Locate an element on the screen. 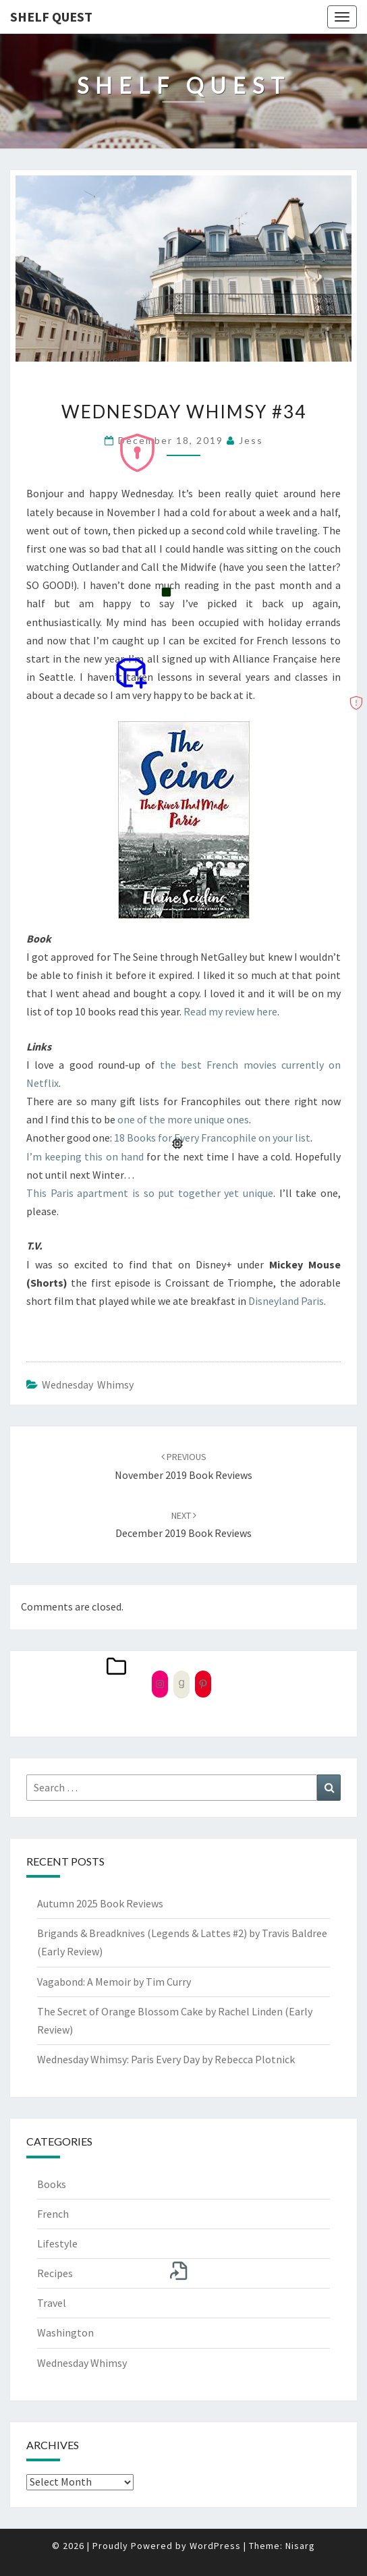  create a symbolic link to this file is located at coordinates (179, 2271).